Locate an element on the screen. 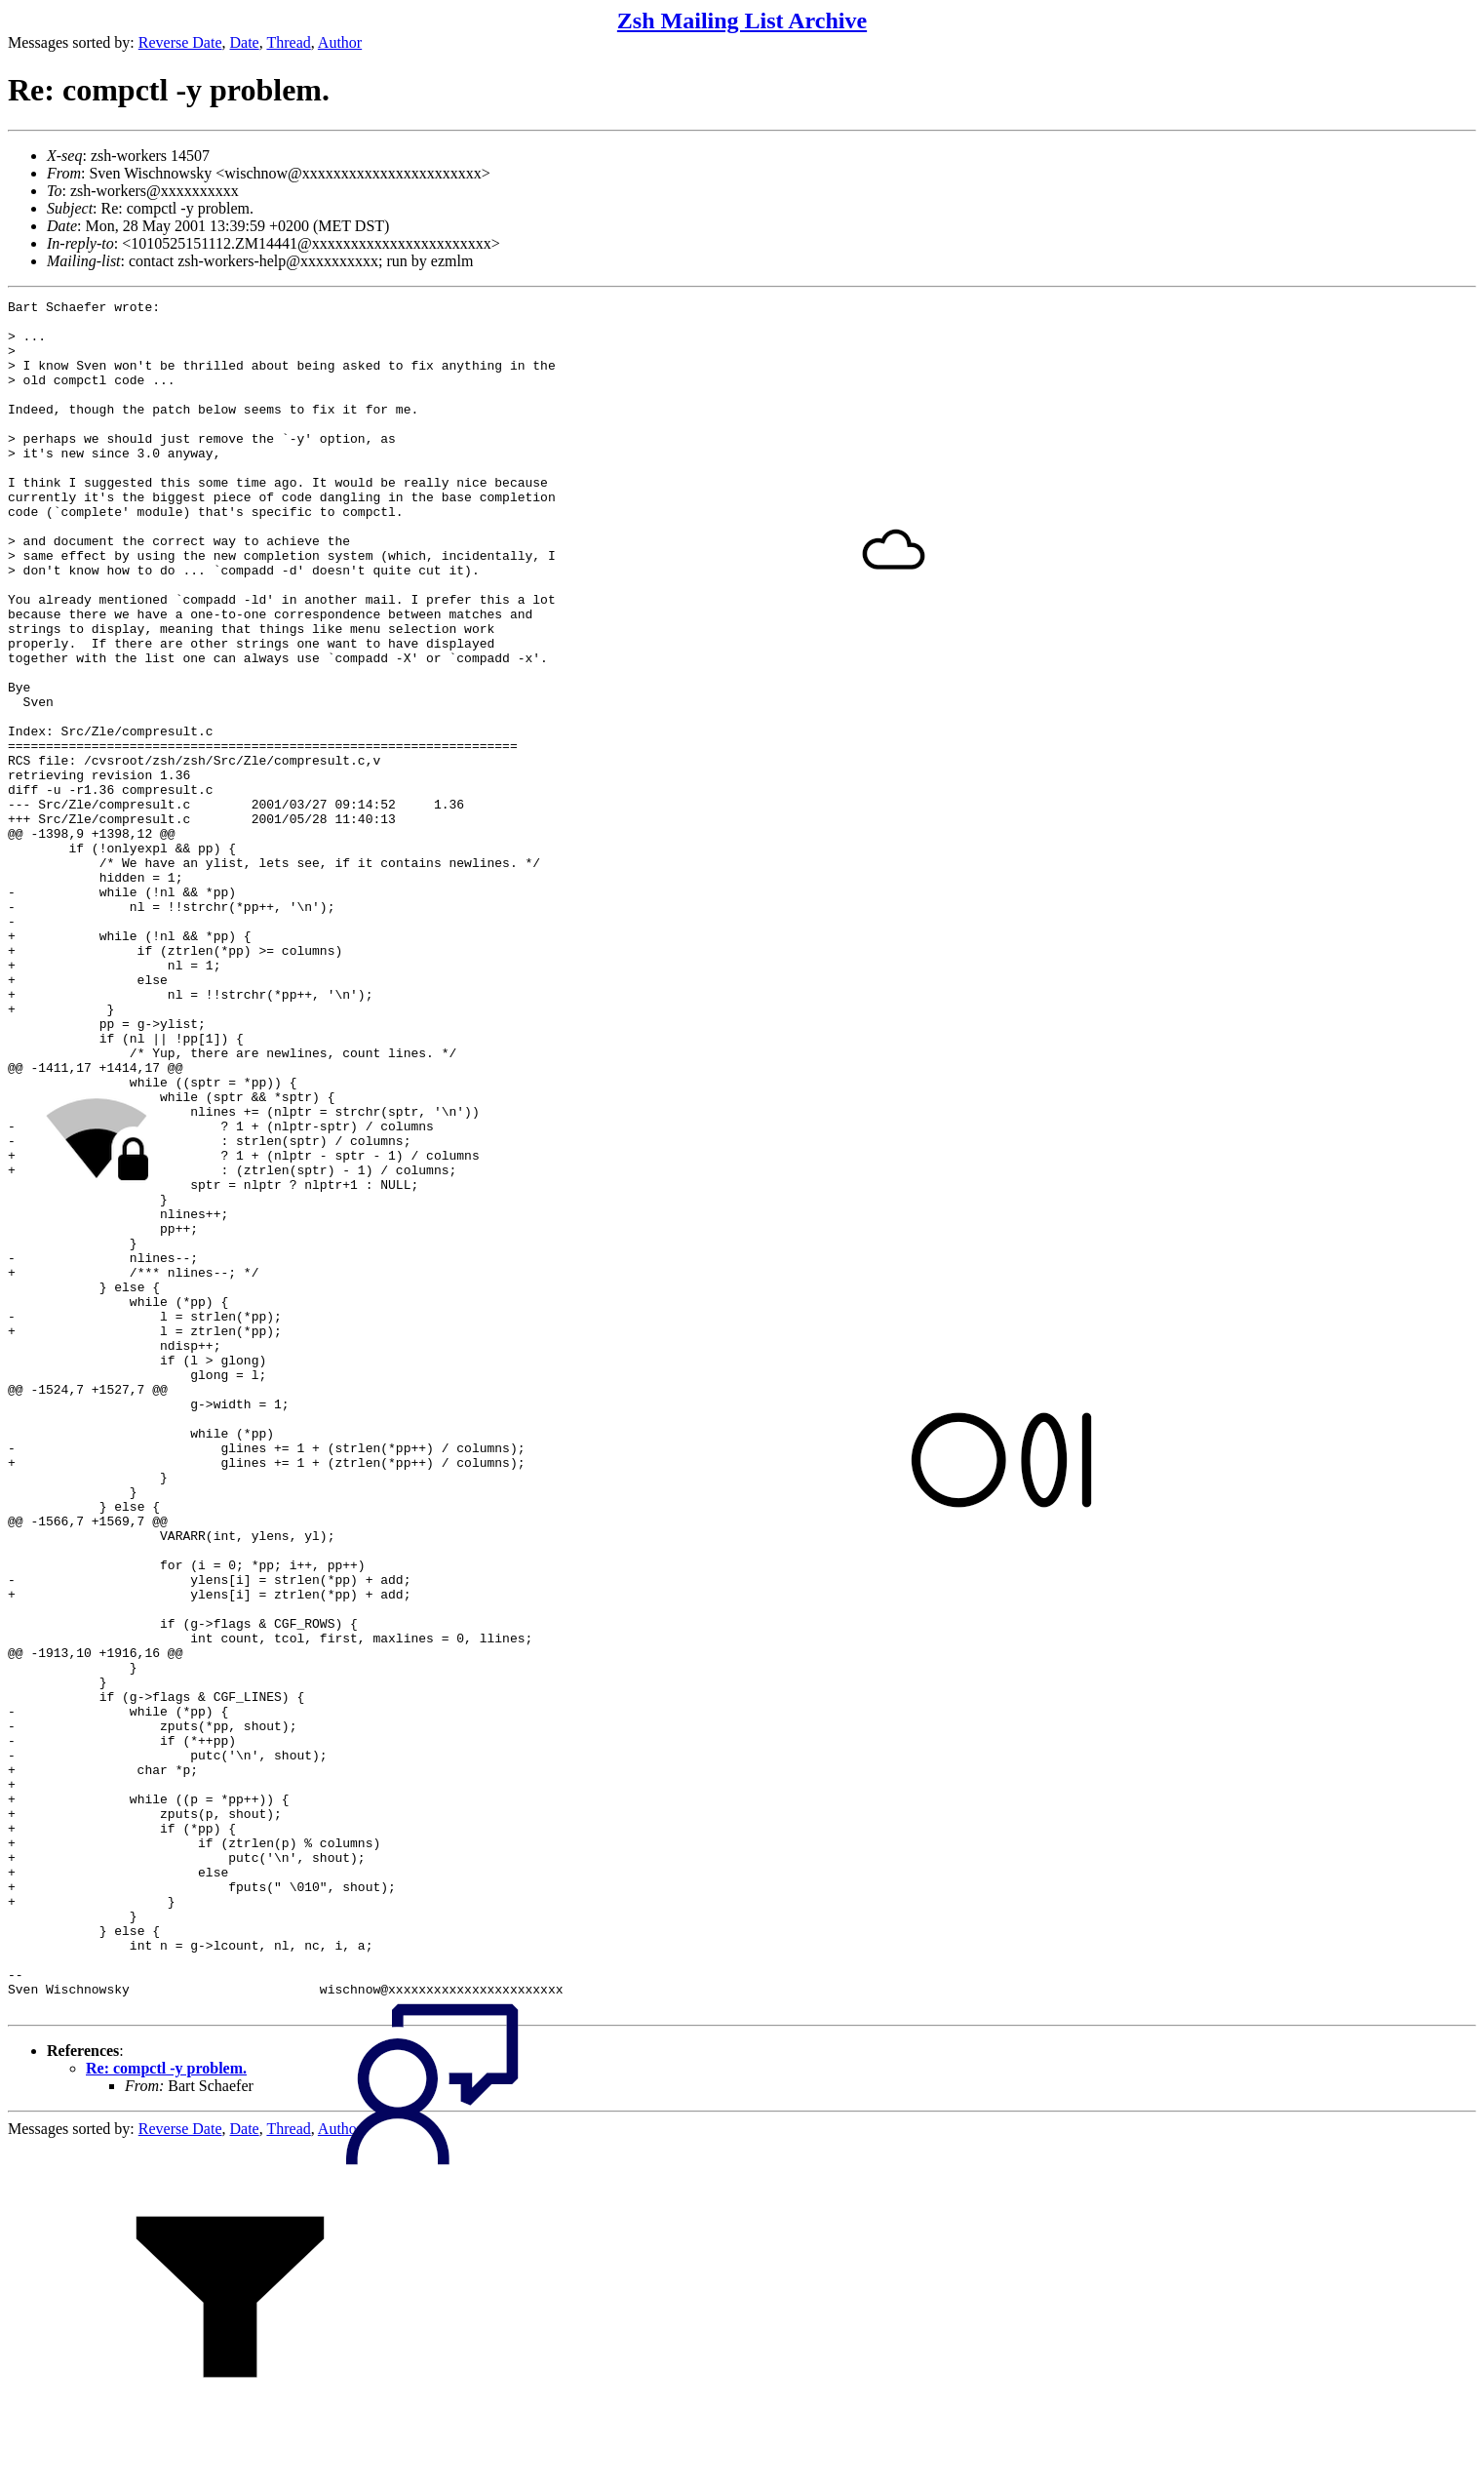 This screenshot has height=2488, width=1484. visit medium article or profile is located at coordinates (1001, 1460).